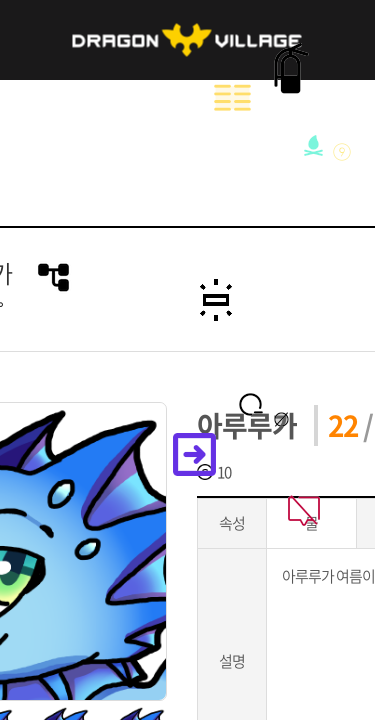  Describe the element at coordinates (342, 152) in the screenshot. I see `indicates nine items or notifications` at that location.